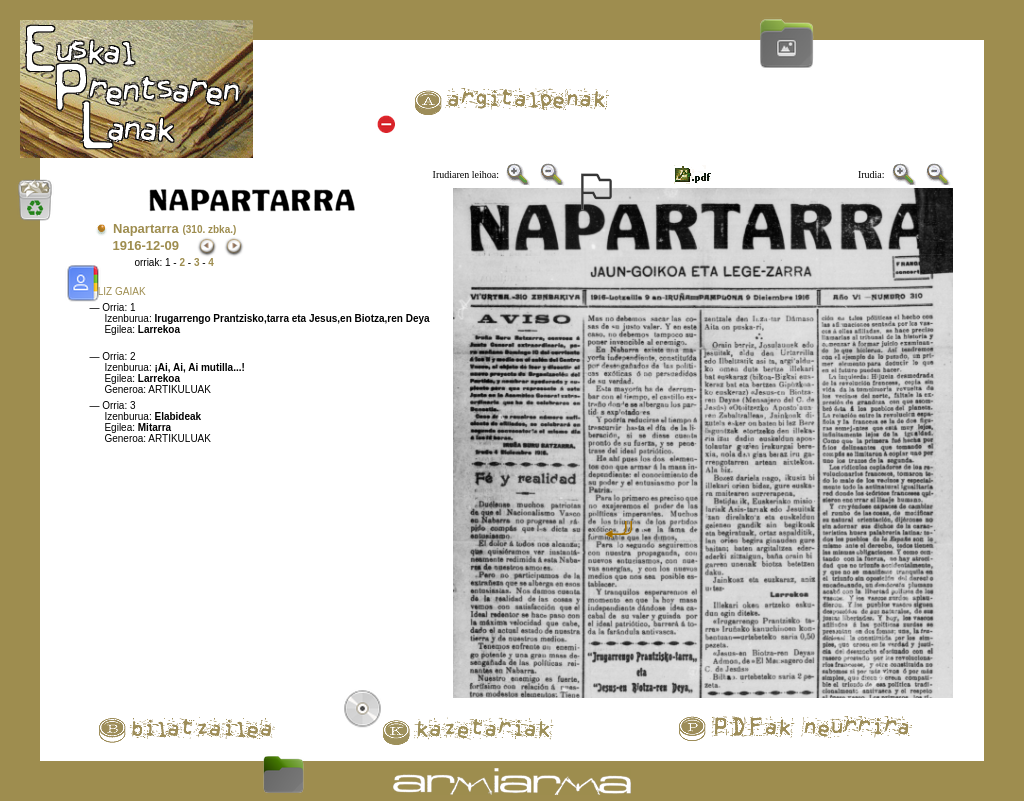  I want to click on OneDrive sync error or upload failure, so click(379, 117).